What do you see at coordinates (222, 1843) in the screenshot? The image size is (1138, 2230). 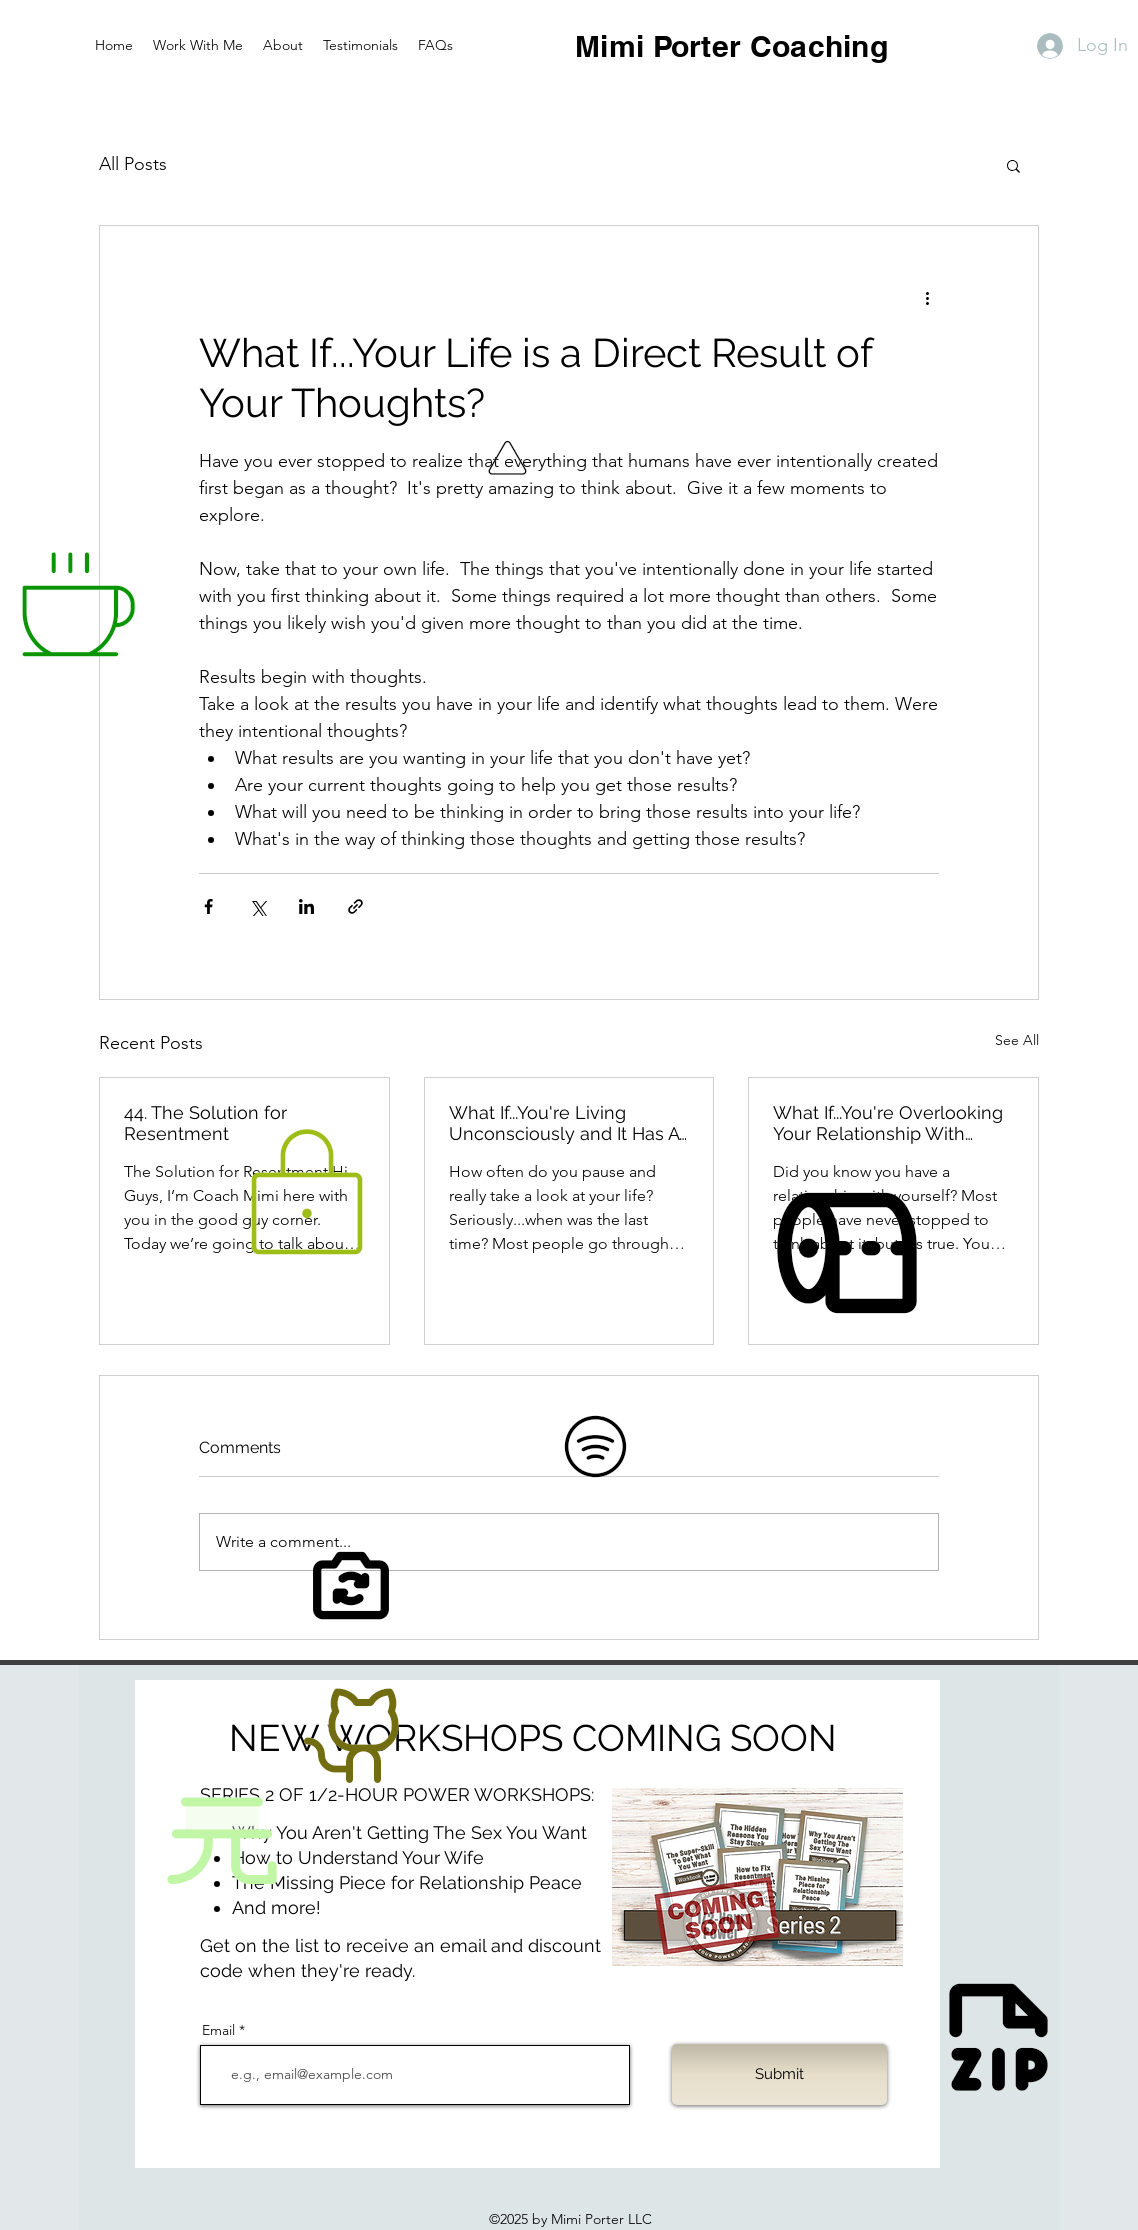 I see `view or convert to chinese yuan currency` at bounding box center [222, 1843].